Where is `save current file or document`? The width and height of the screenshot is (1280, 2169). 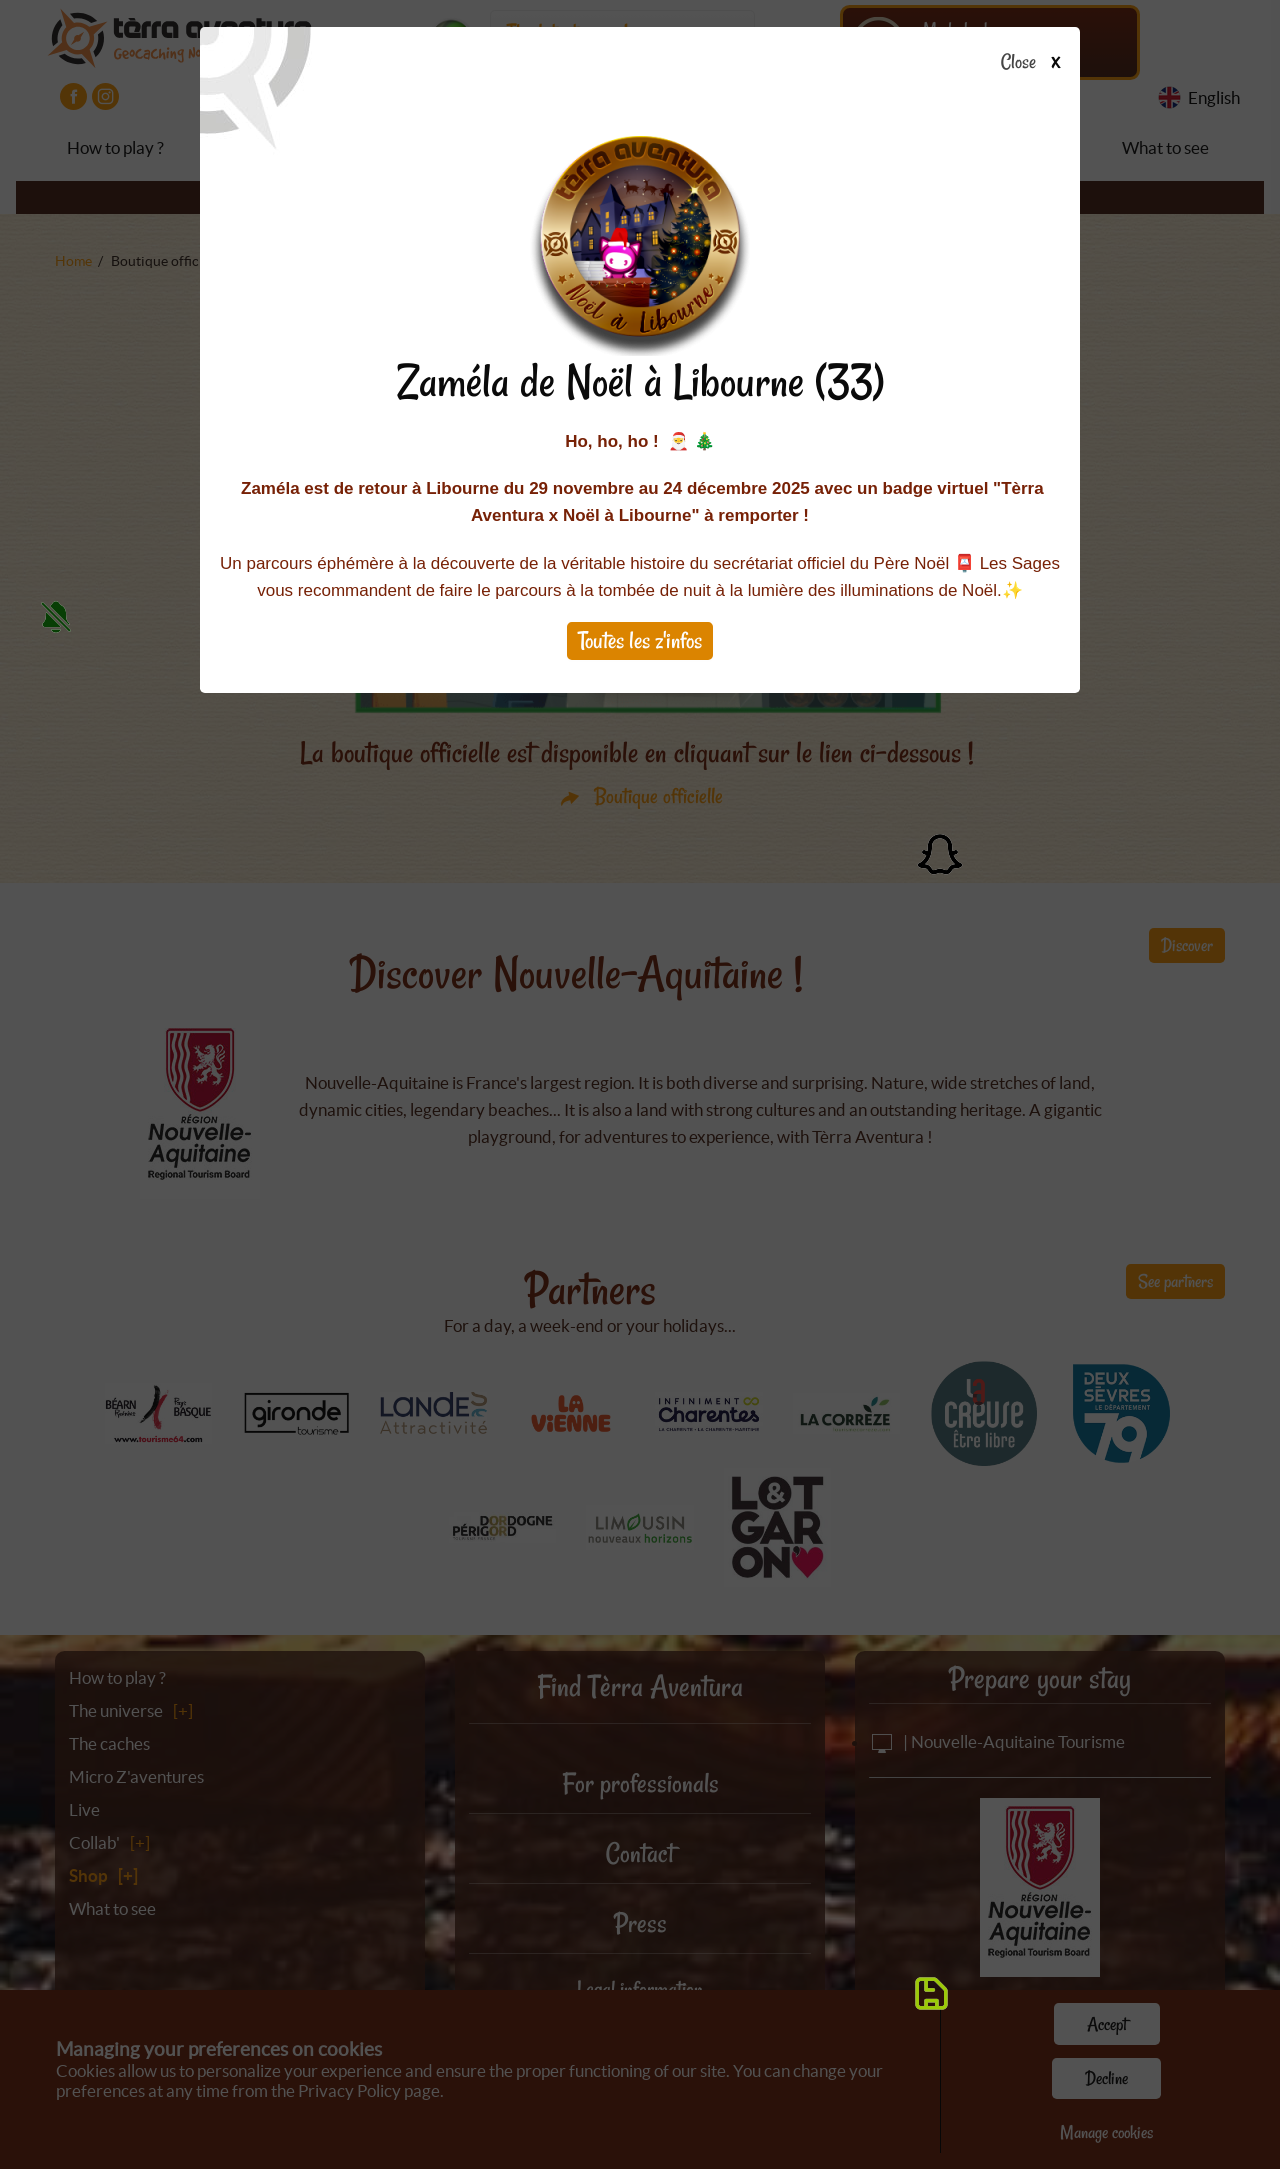
save current file or document is located at coordinates (931, 1993).